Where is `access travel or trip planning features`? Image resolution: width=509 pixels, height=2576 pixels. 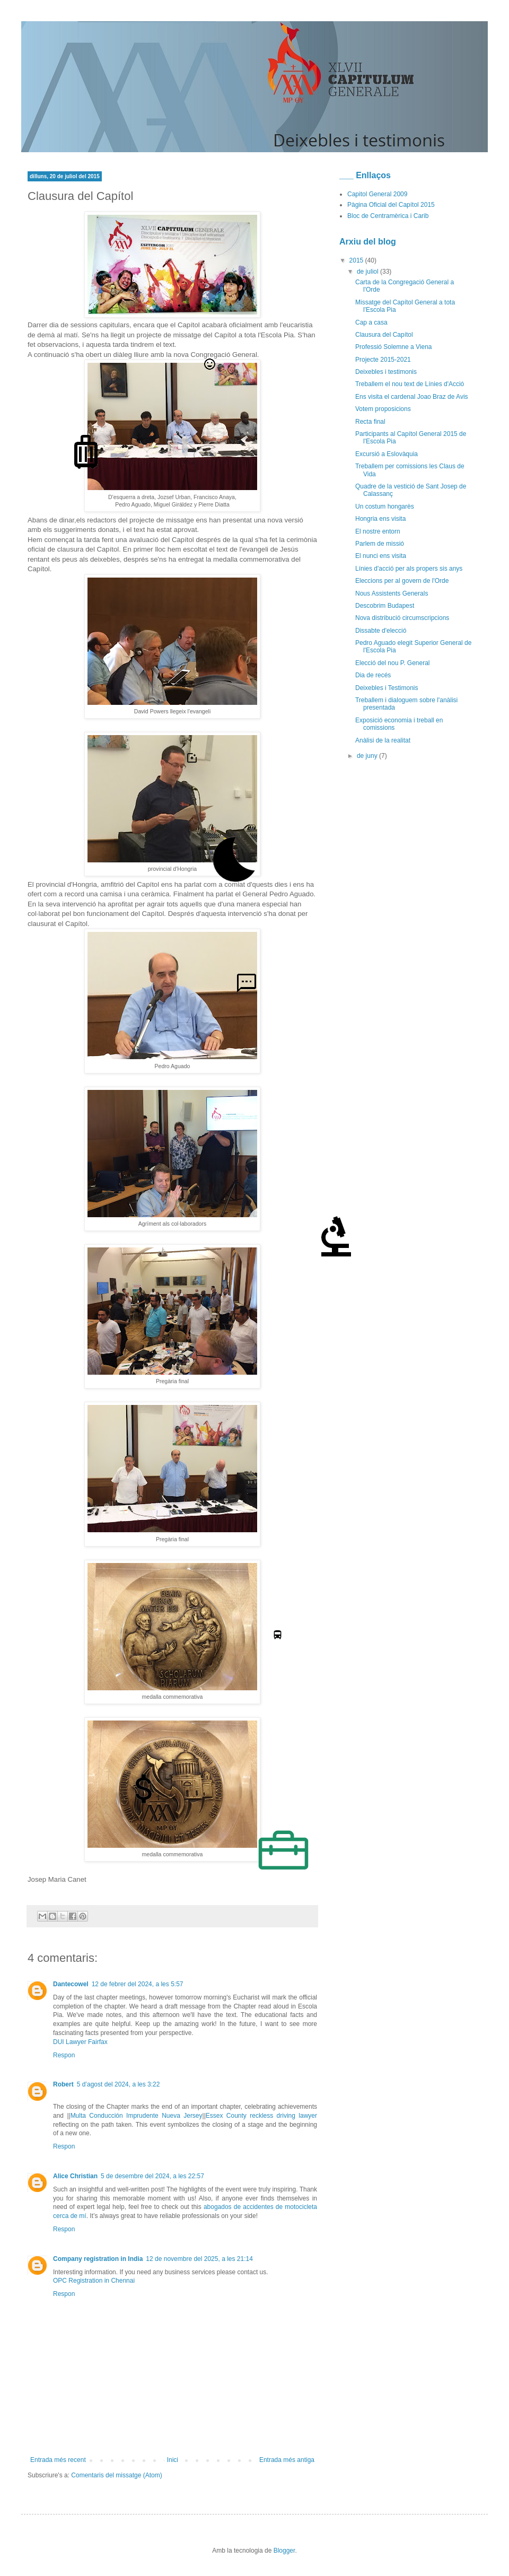
access travel or trip planning features is located at coordinates (86, 452).